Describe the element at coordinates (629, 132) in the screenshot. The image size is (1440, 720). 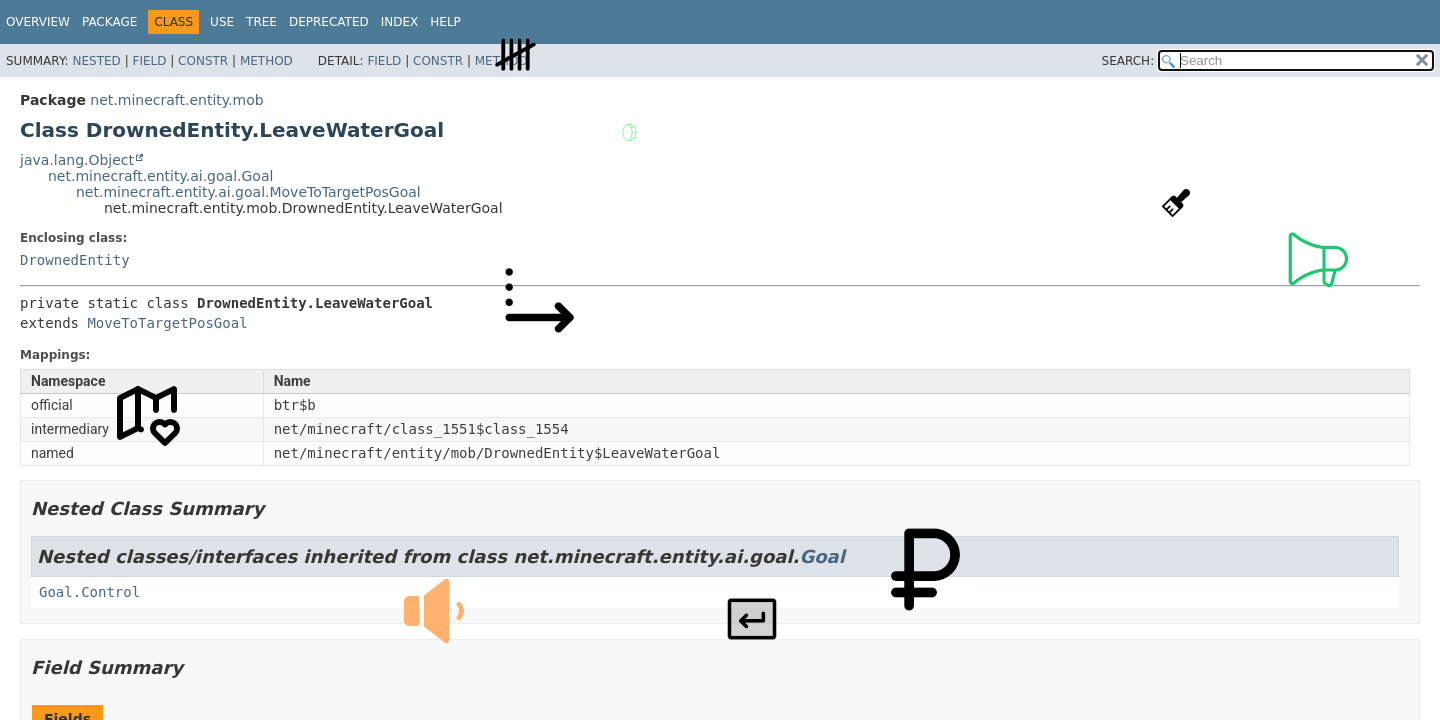
I see `view coin or currency balance` at that location.